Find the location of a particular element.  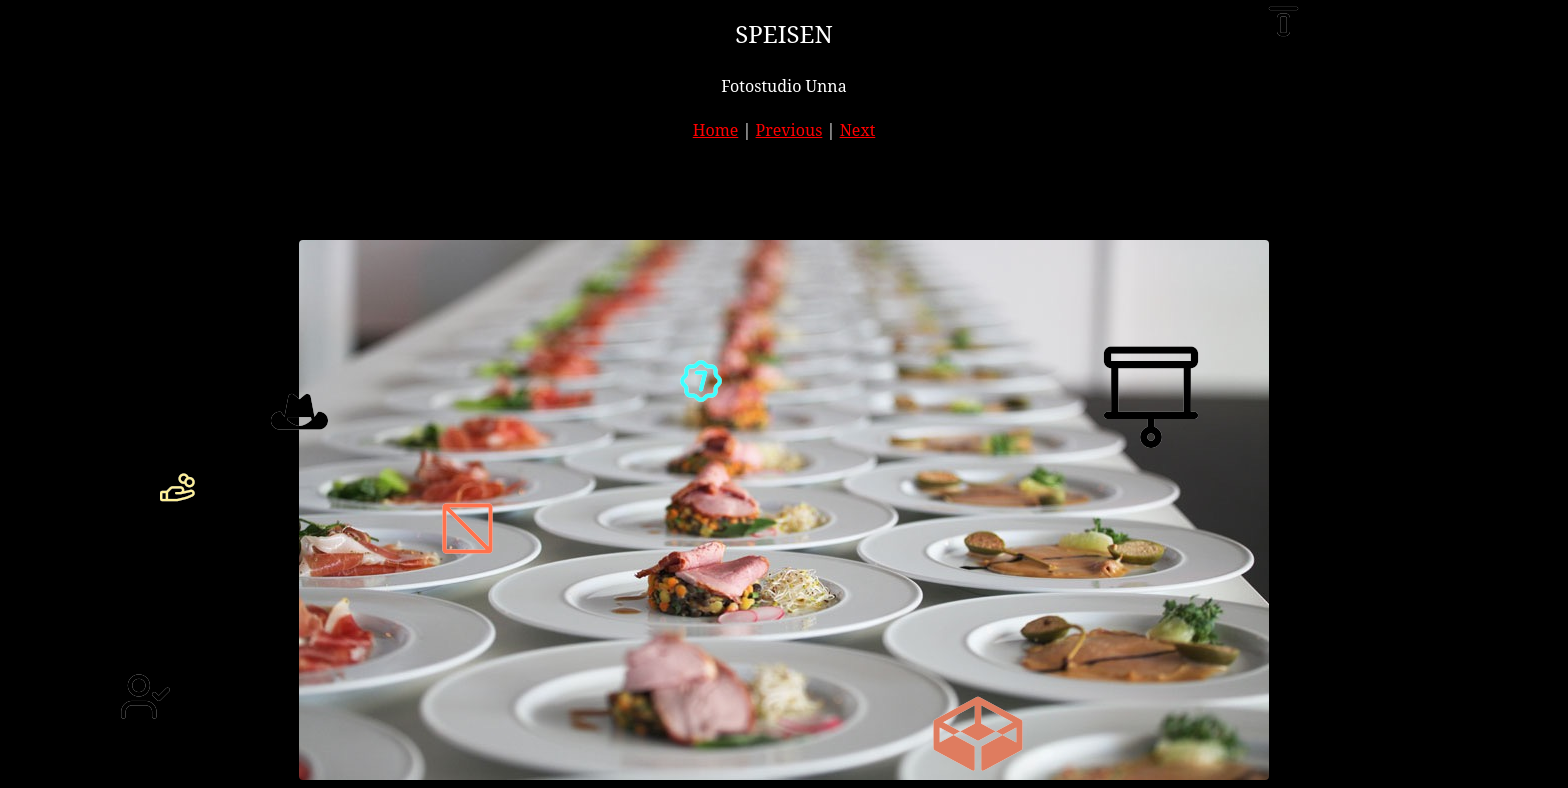

indicates rank or position number 7 is located at coordinates (701, 381).